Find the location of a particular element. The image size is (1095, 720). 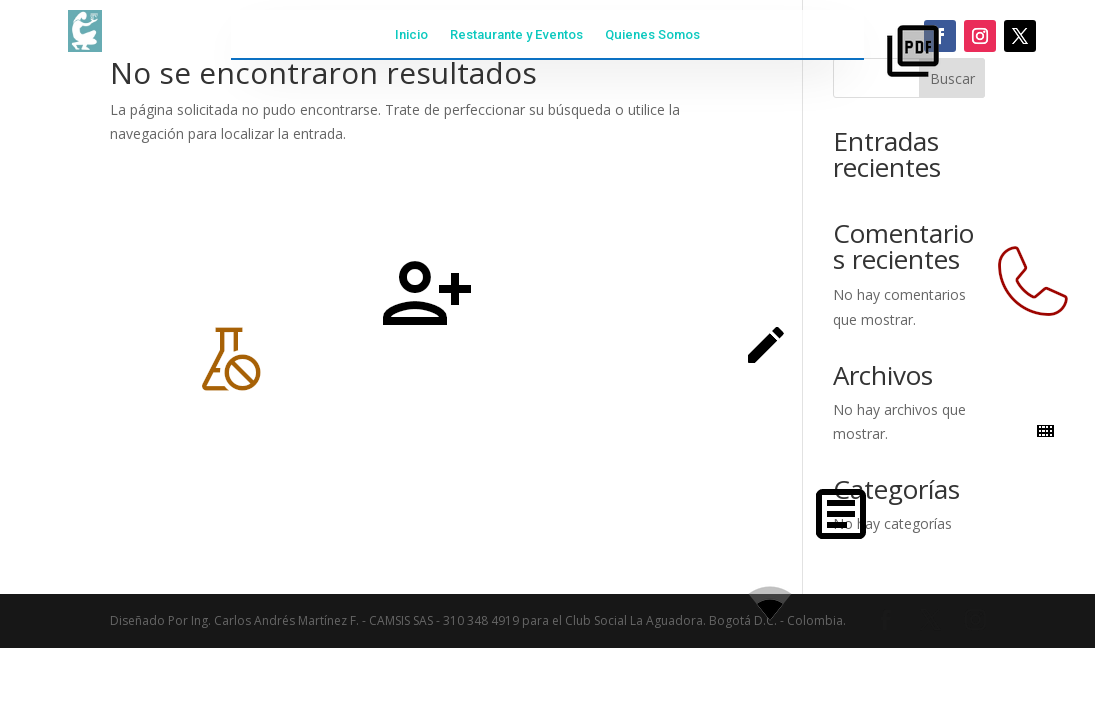

add a new contact is located at coordinates (427, 293).